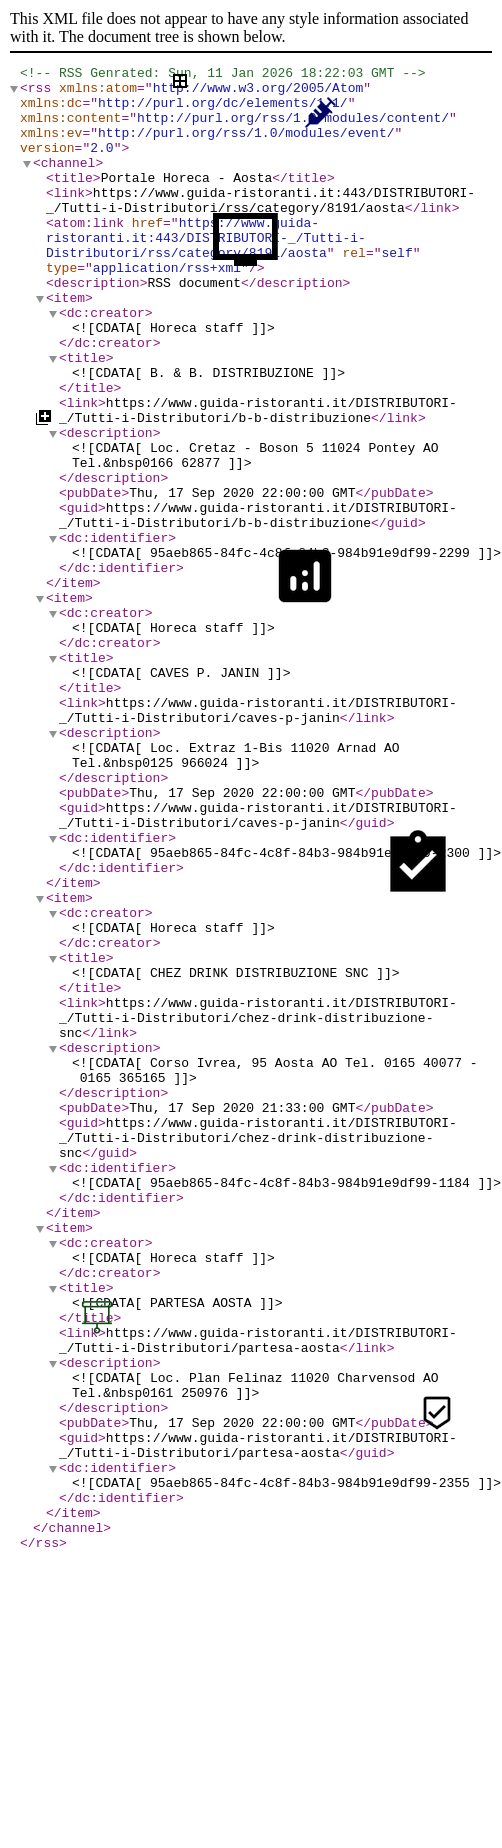 The height and width of the screenshot is (1848, 502). What do you see at coordinates (43, 417) in the screenshot?
I see `add to queue` at bounding box center [43, 417].